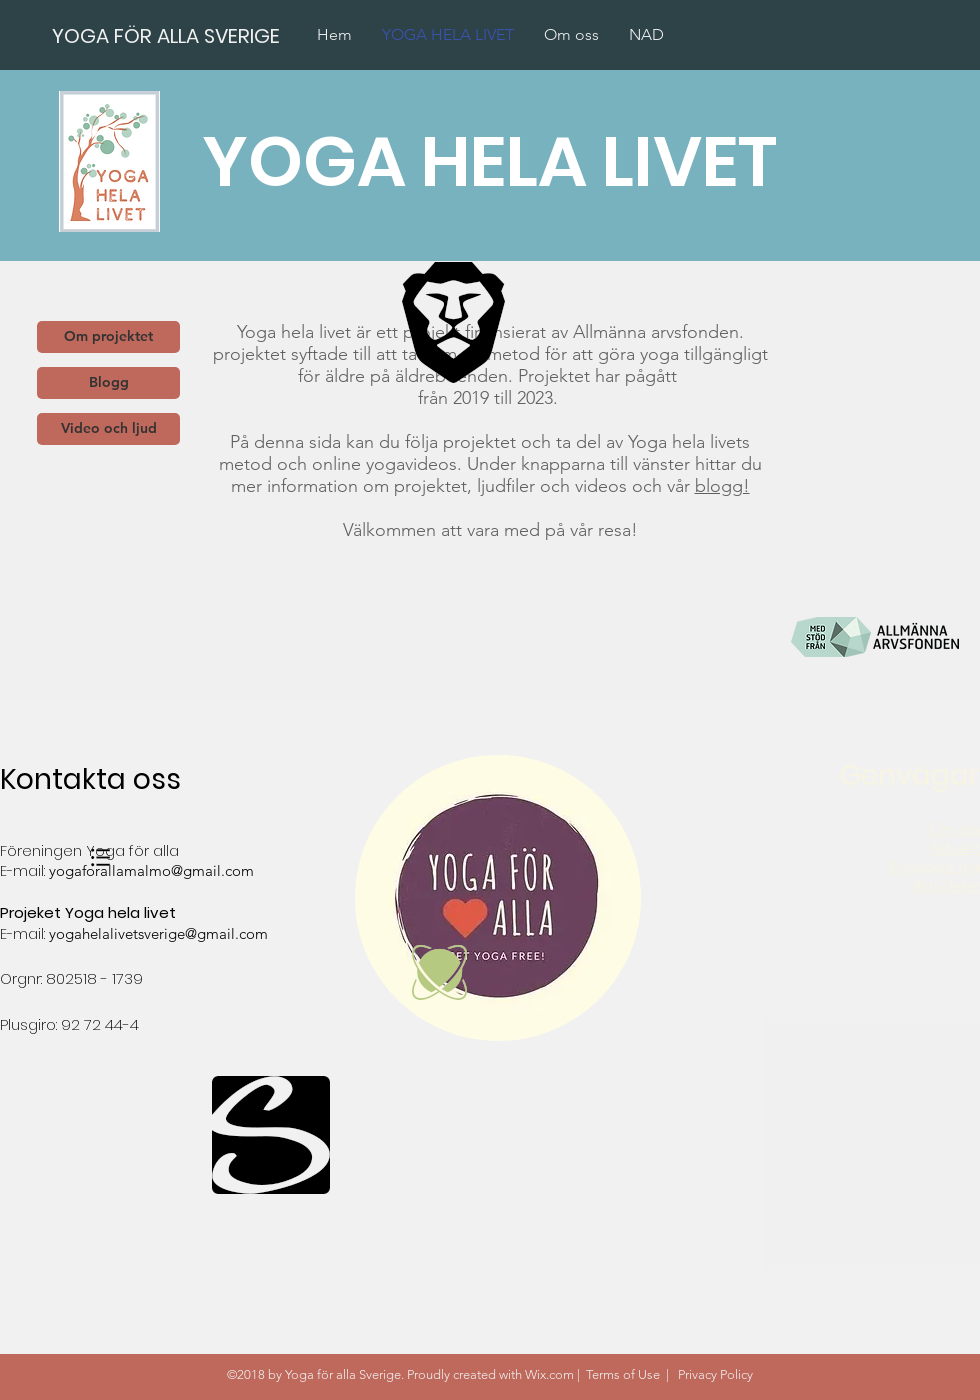  What do you see at coordinates (439, 972) in the screenshot?
I see `ReactOS project logo` at bounding box center [439, 972].